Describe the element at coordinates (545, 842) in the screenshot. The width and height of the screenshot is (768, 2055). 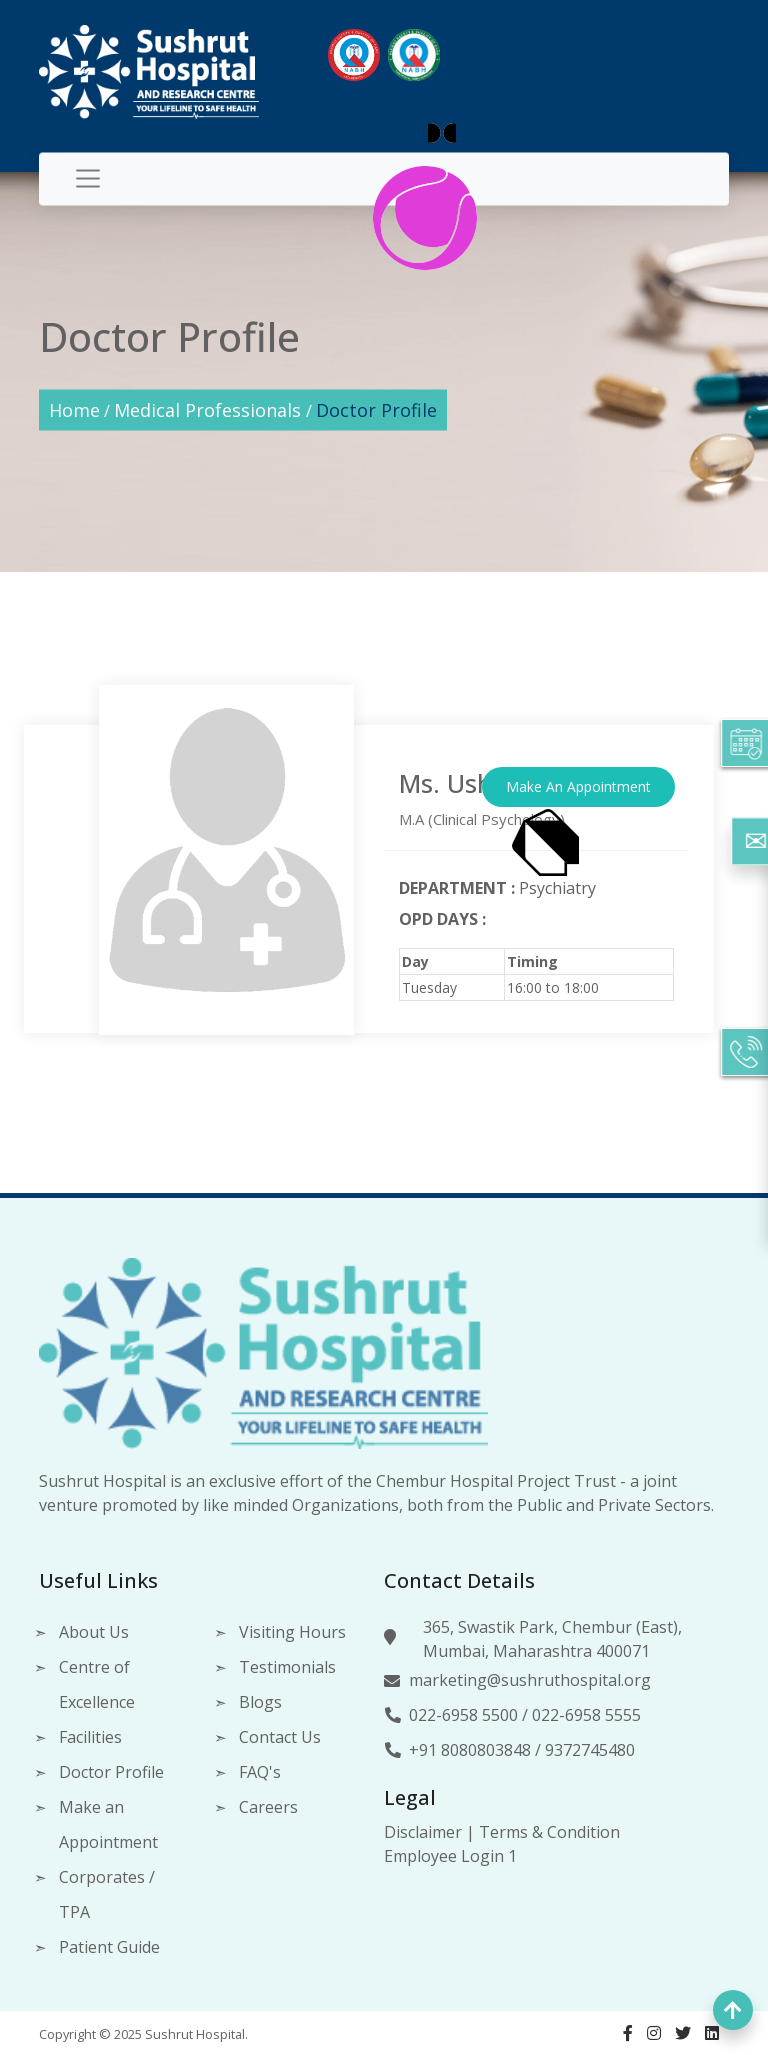
I see `dart programming language logo` at that location.